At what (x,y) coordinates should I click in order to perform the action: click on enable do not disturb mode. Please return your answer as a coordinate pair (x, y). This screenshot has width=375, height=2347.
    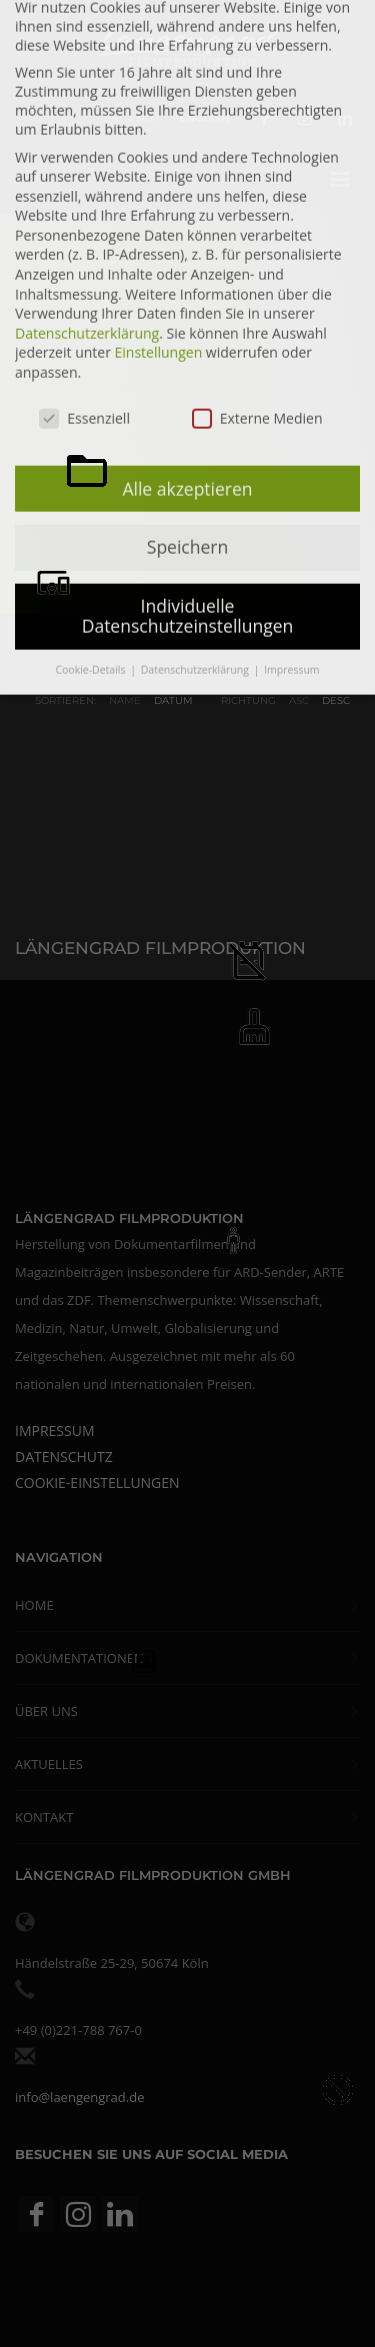
    Looking at the image, I should click on (338, 2090).